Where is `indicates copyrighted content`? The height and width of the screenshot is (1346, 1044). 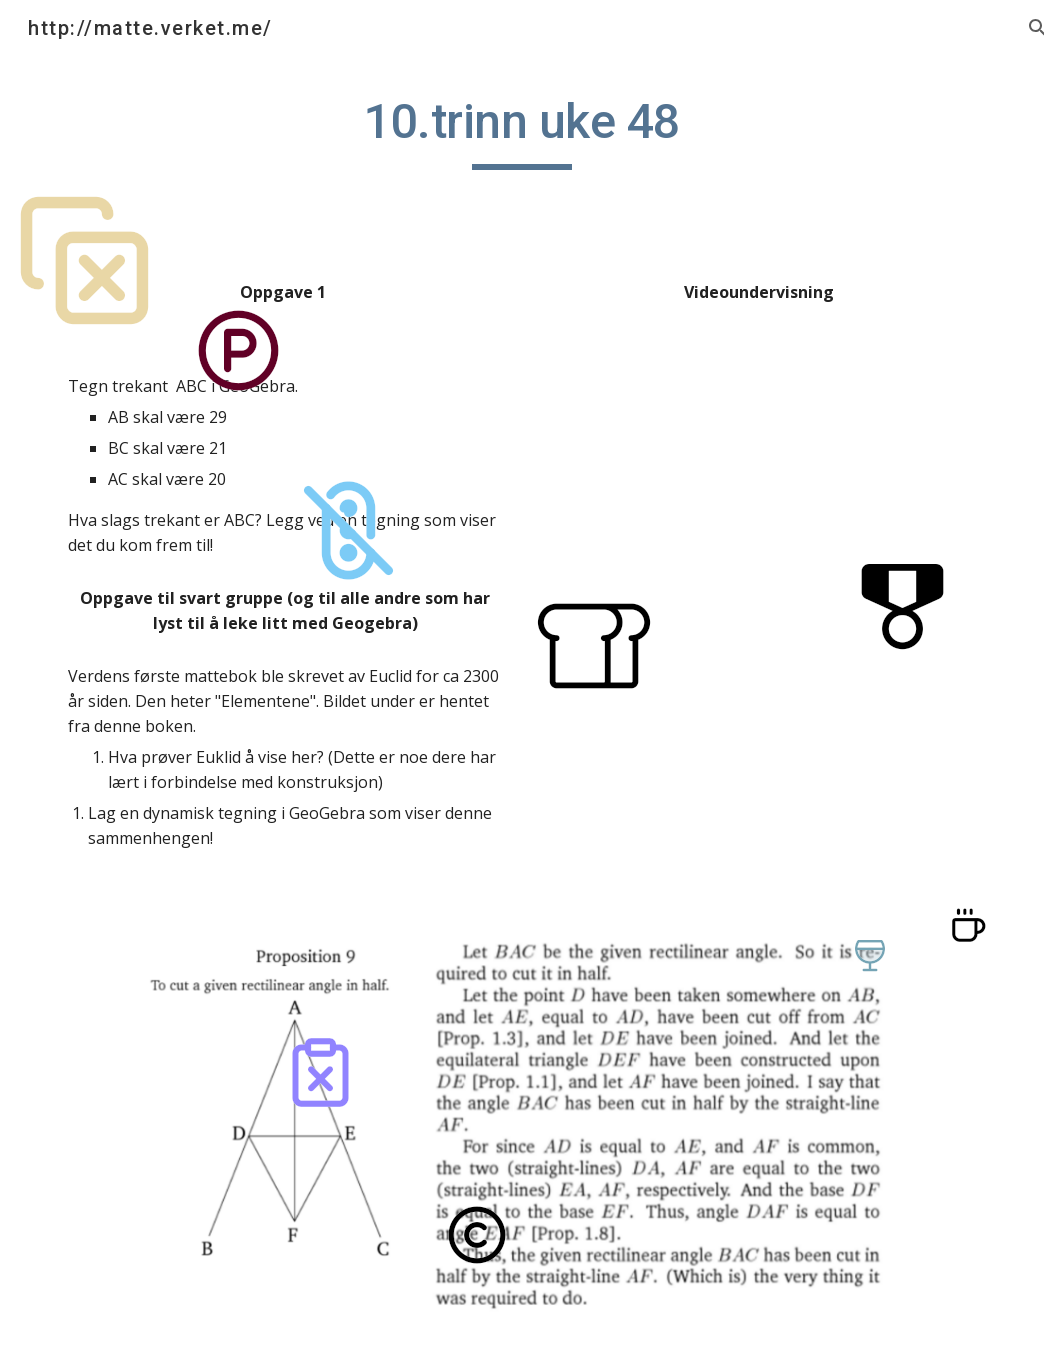
indicates copyrighted content is located at coordinates (477, 1235).